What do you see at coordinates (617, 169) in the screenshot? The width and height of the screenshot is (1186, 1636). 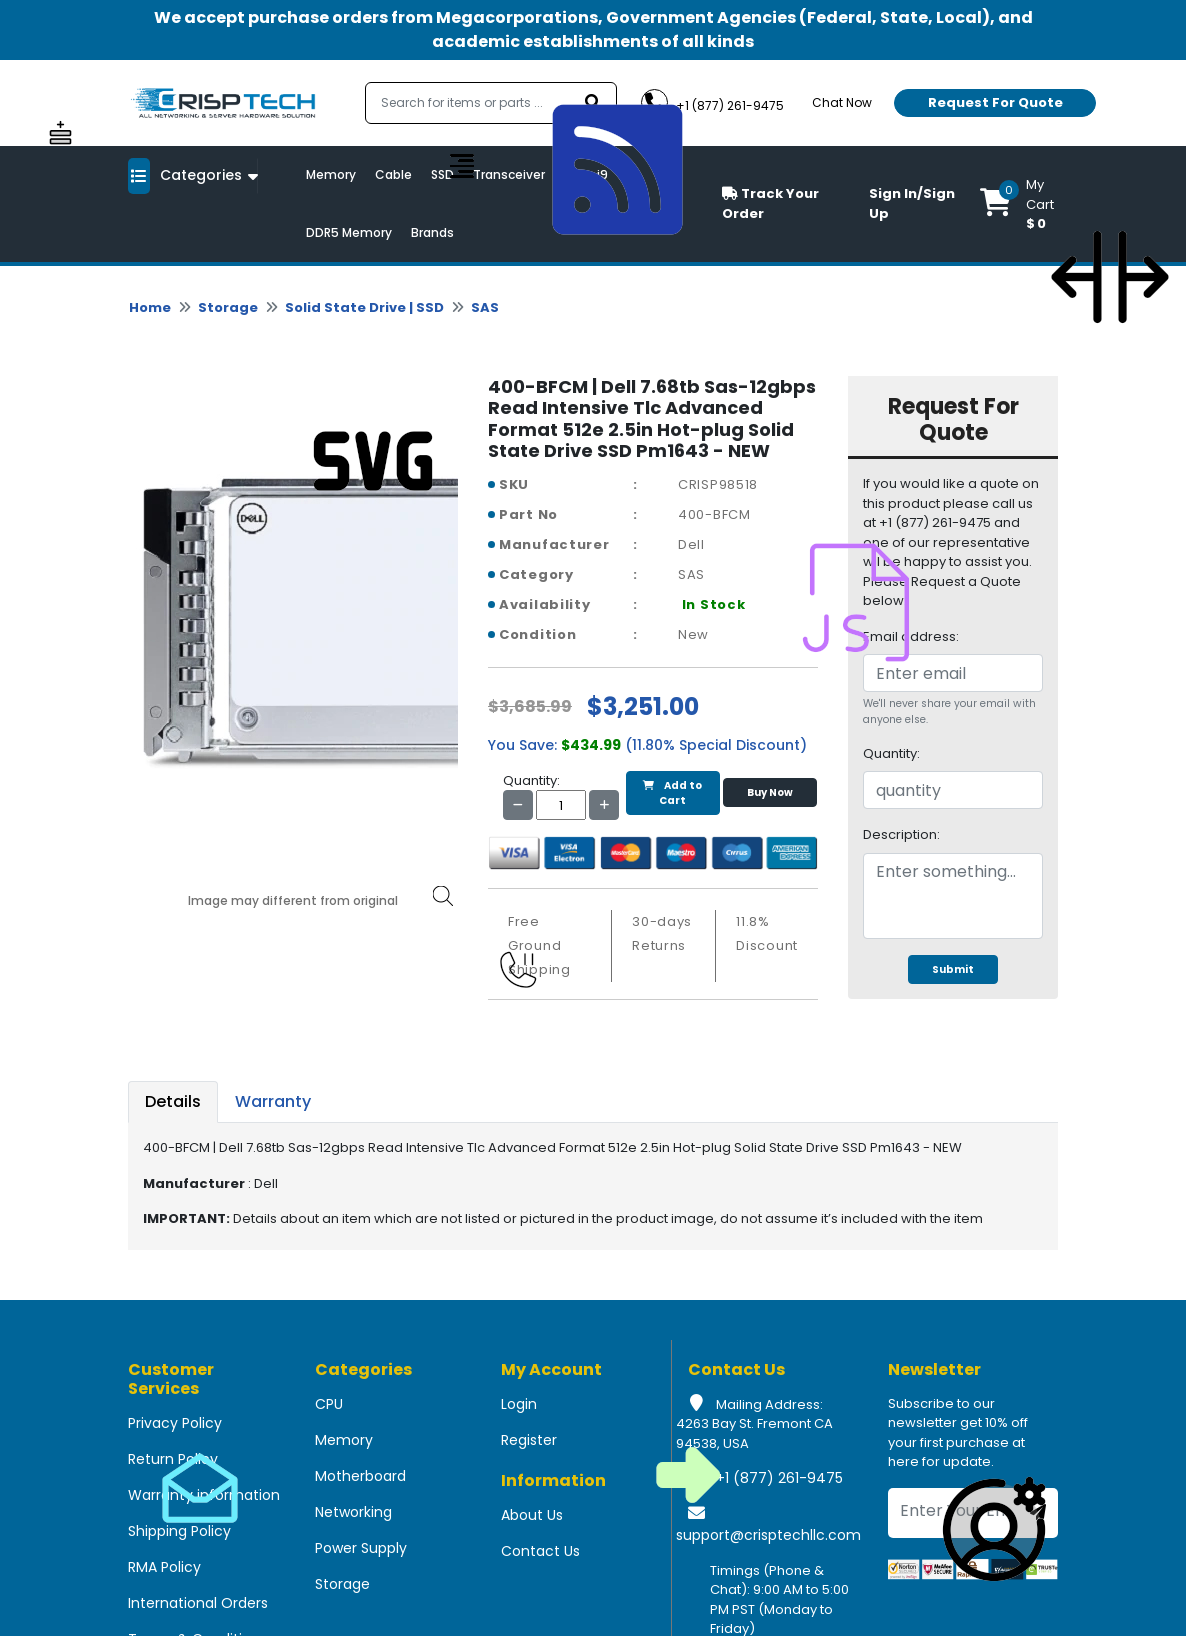 I see `subscribe to RSS feed` at bounding box center [617, 169].